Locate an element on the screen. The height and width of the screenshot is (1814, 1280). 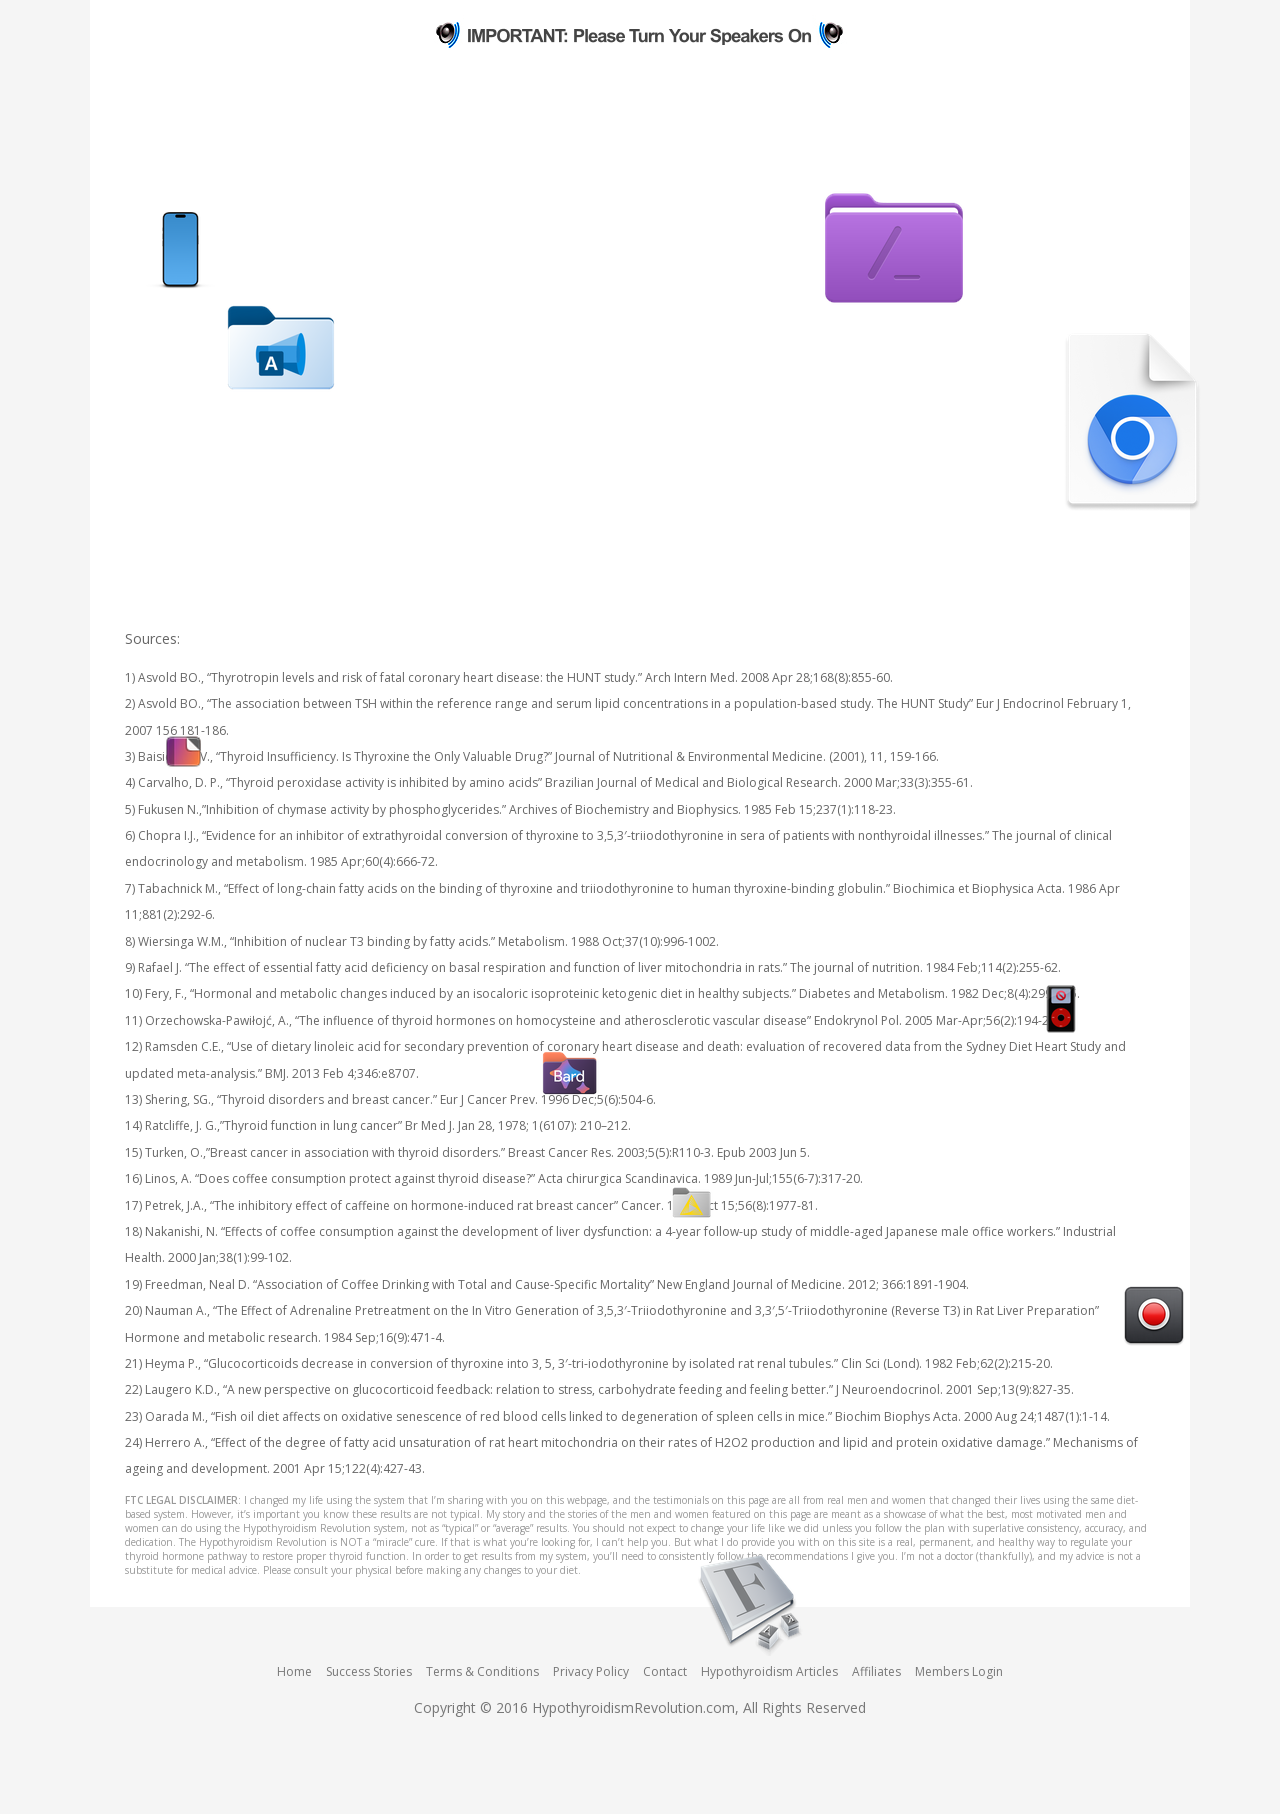
open a document in chromium browser is located at coordinates (1132, 418).